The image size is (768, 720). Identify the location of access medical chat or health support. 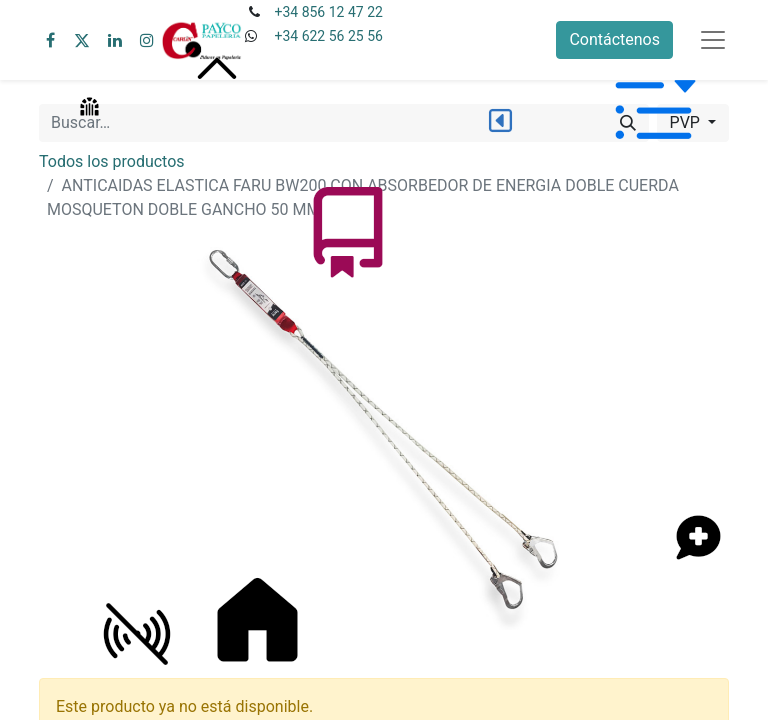
(698, 537).